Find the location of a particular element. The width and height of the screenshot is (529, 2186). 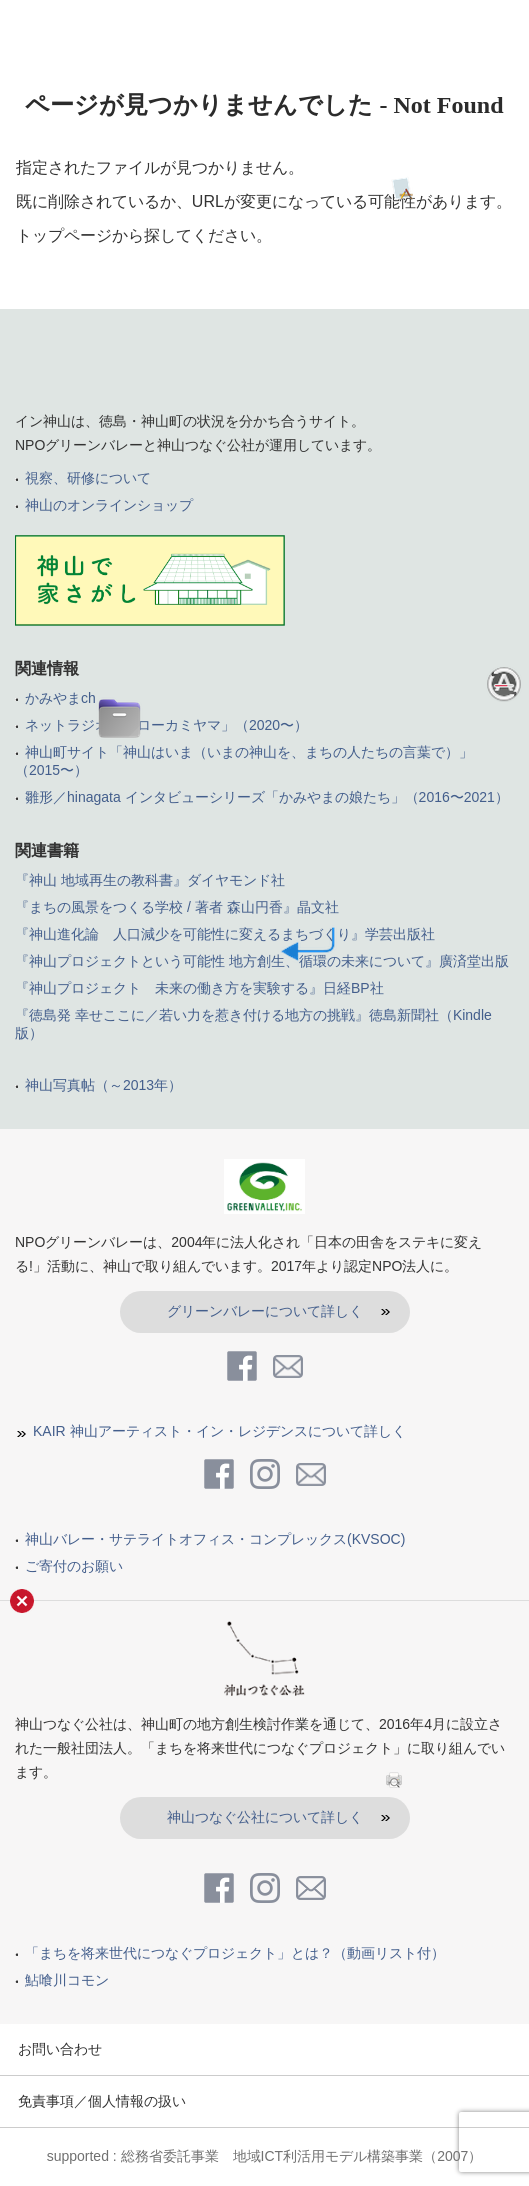

generic application icon for unidentified apps is located at coordinates (401, 188).